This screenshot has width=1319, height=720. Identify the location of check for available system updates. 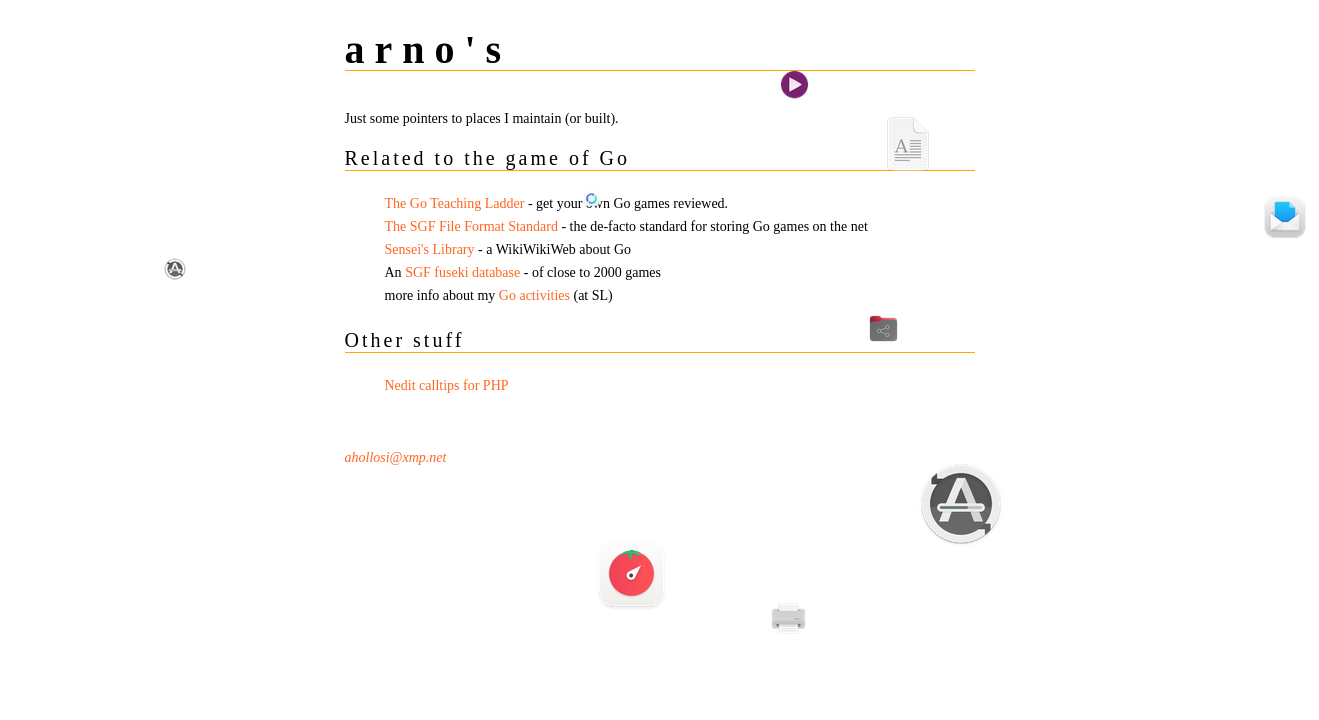
(961, 504).